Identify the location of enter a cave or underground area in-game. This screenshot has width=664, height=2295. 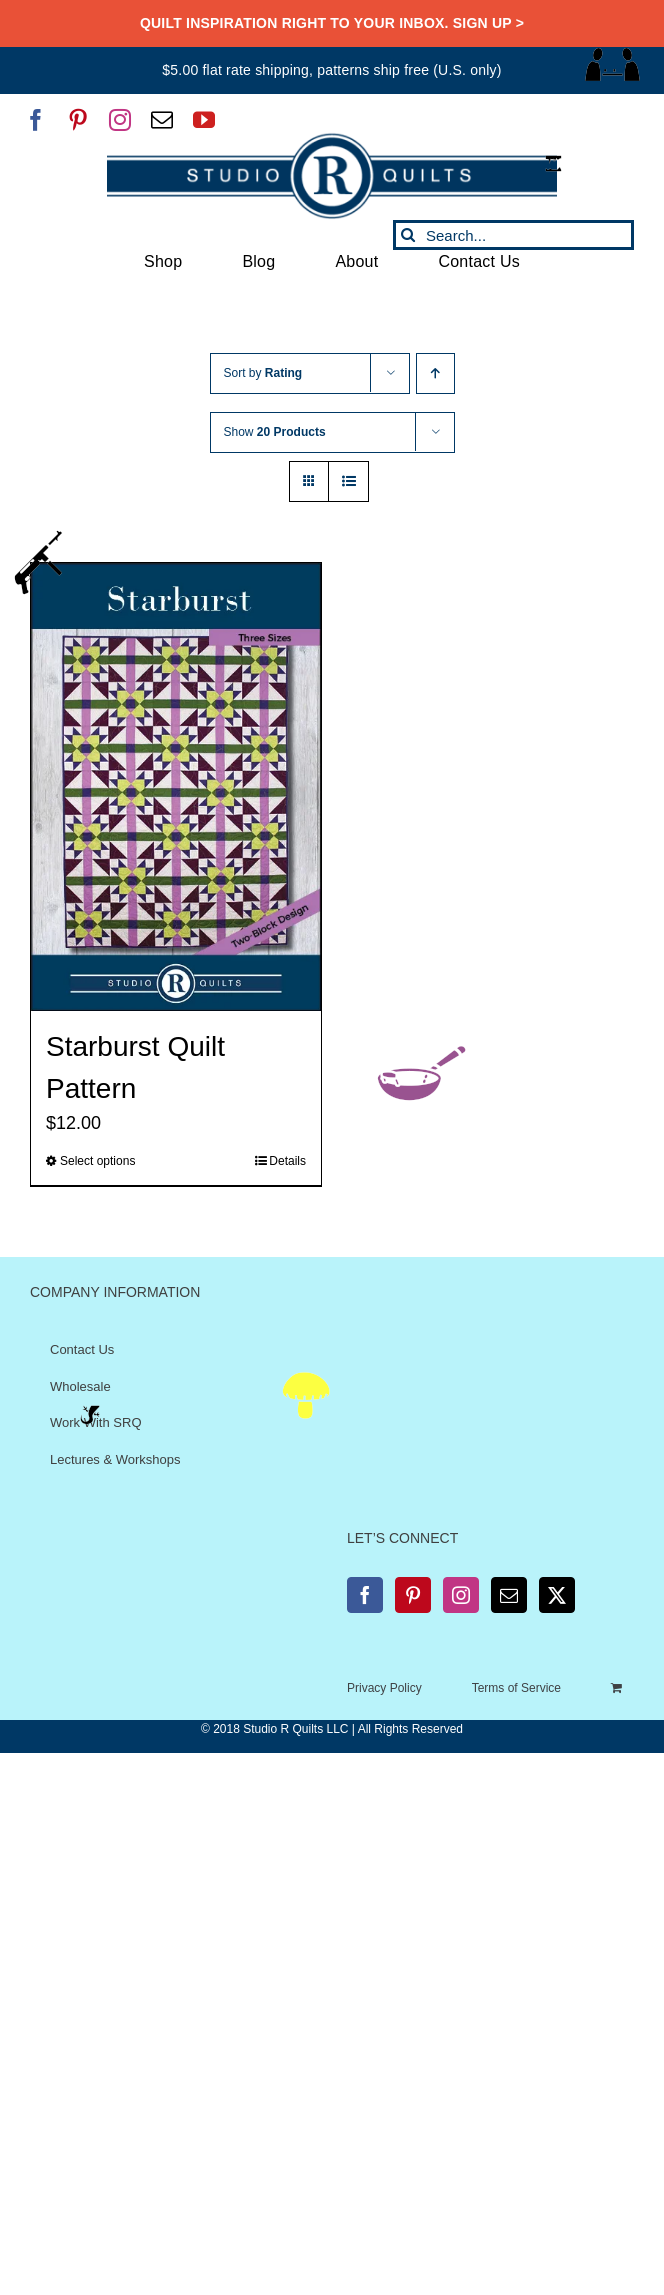
(553, 163).